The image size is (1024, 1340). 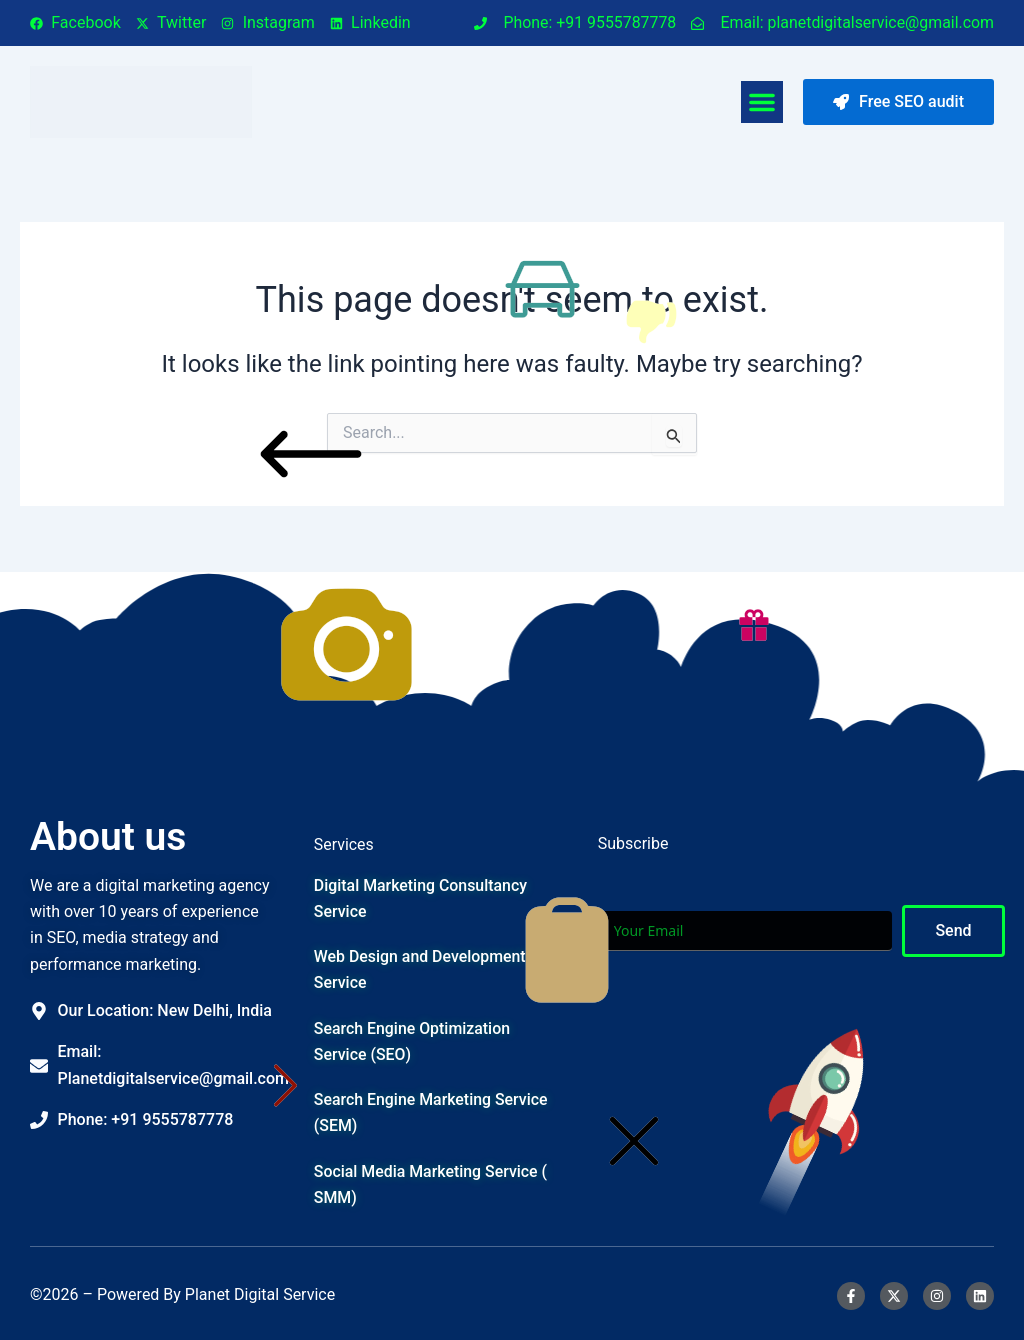 What do you see at coordinates (634, 1141) in the screenshot?
I see `close a dialog or modal` at bounding box center [634, 1141].